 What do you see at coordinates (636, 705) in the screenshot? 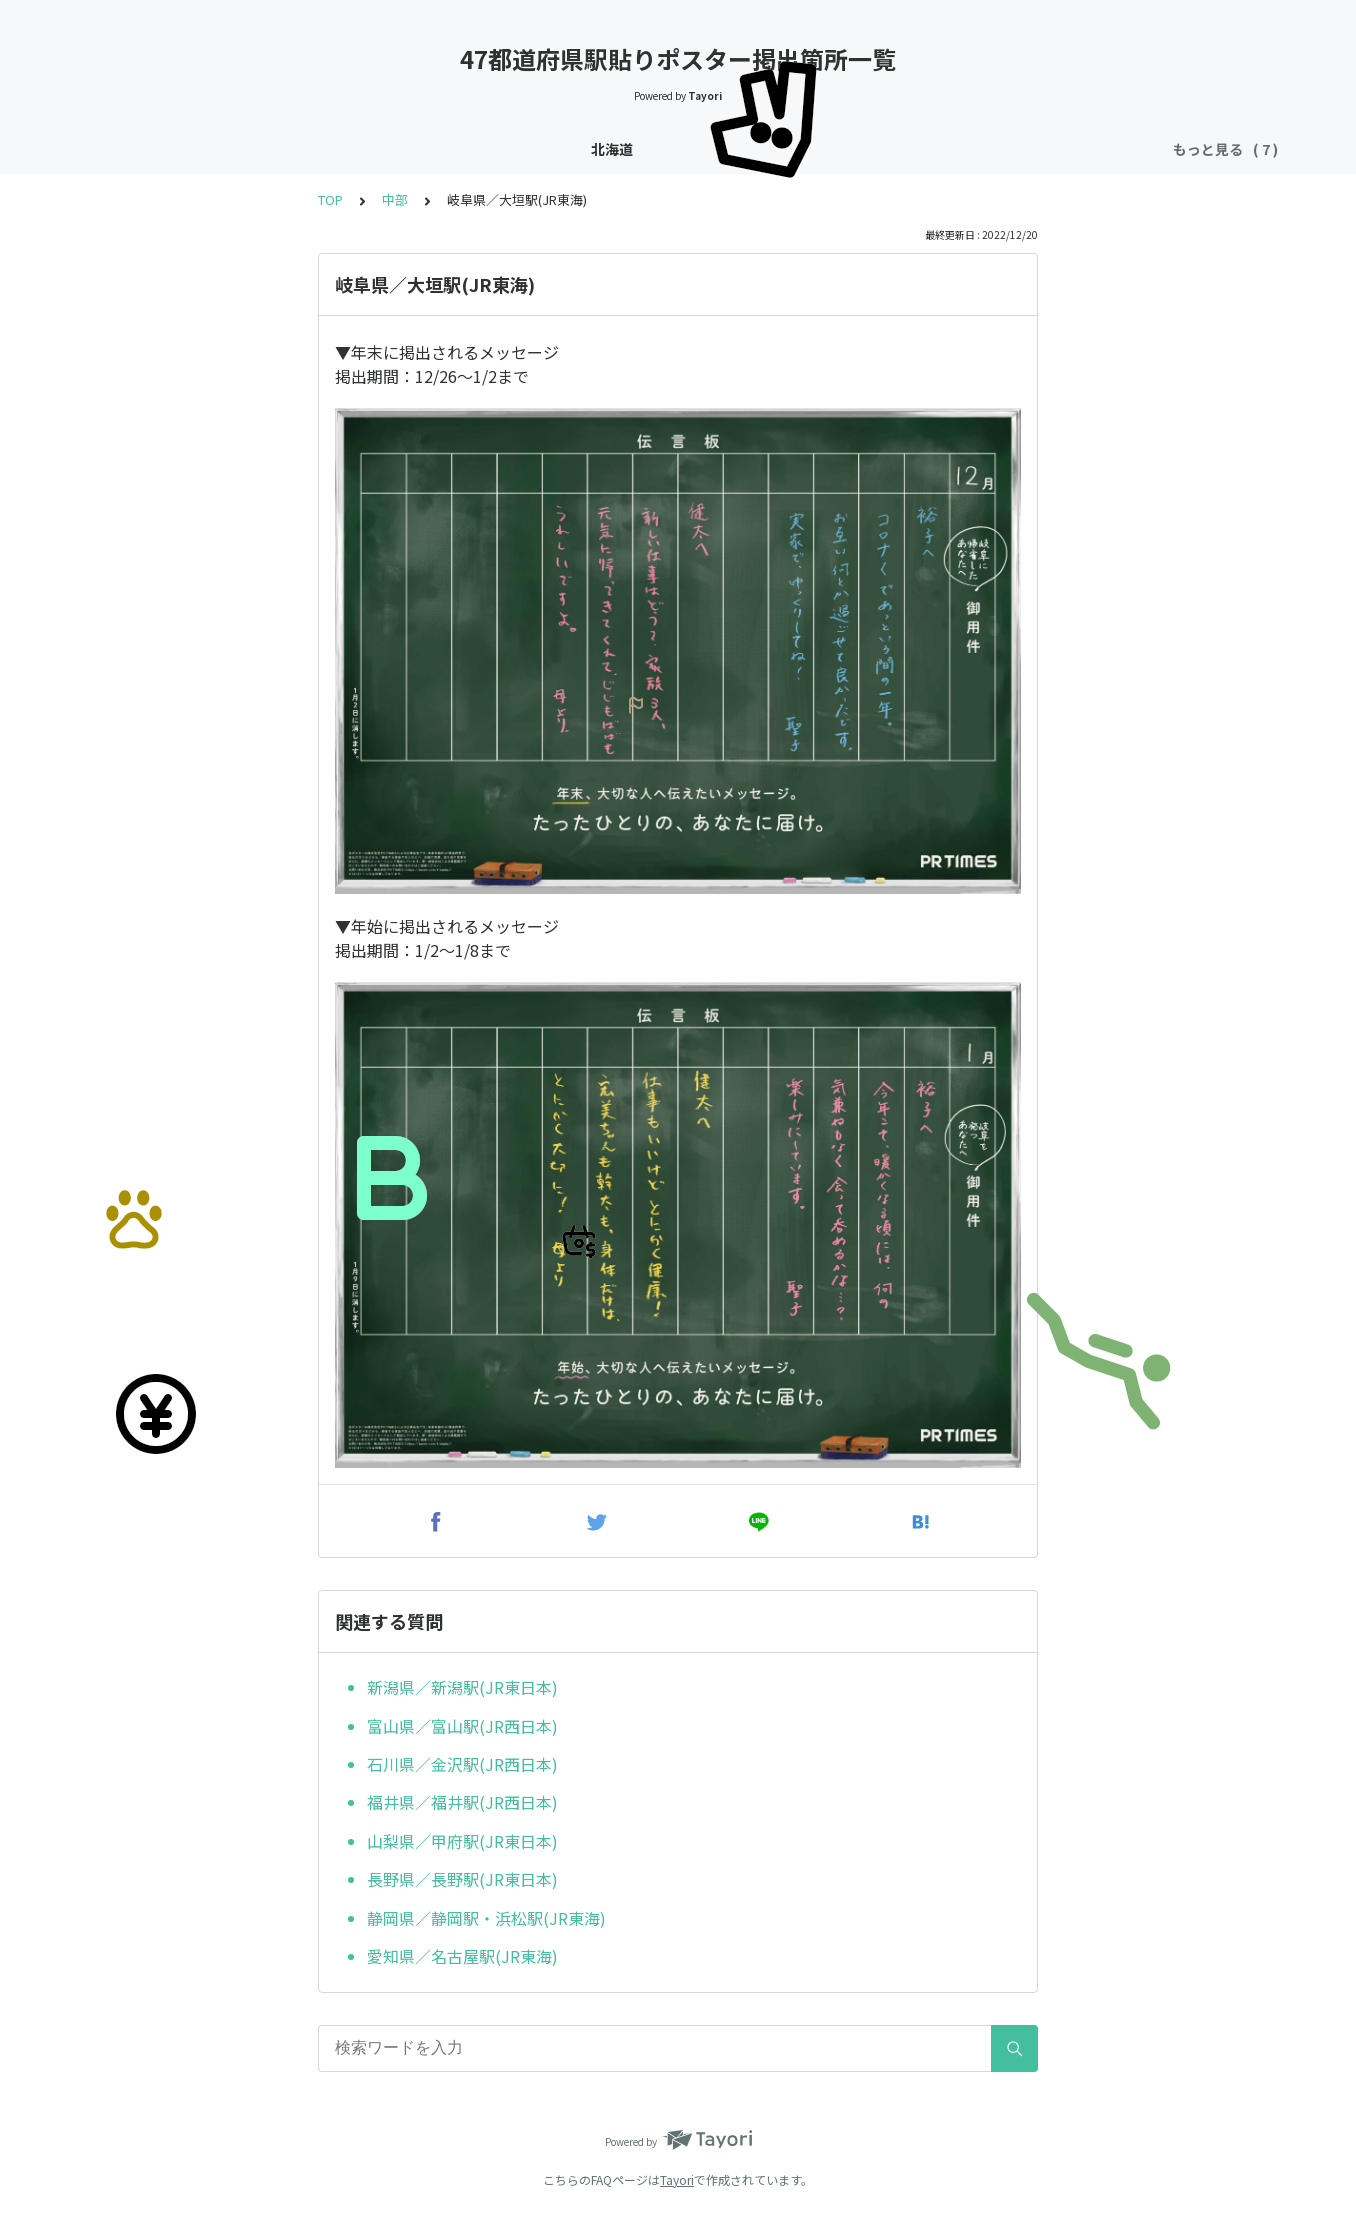
I see `flag or bookmark an item for later` at bounding box center [636, 705].